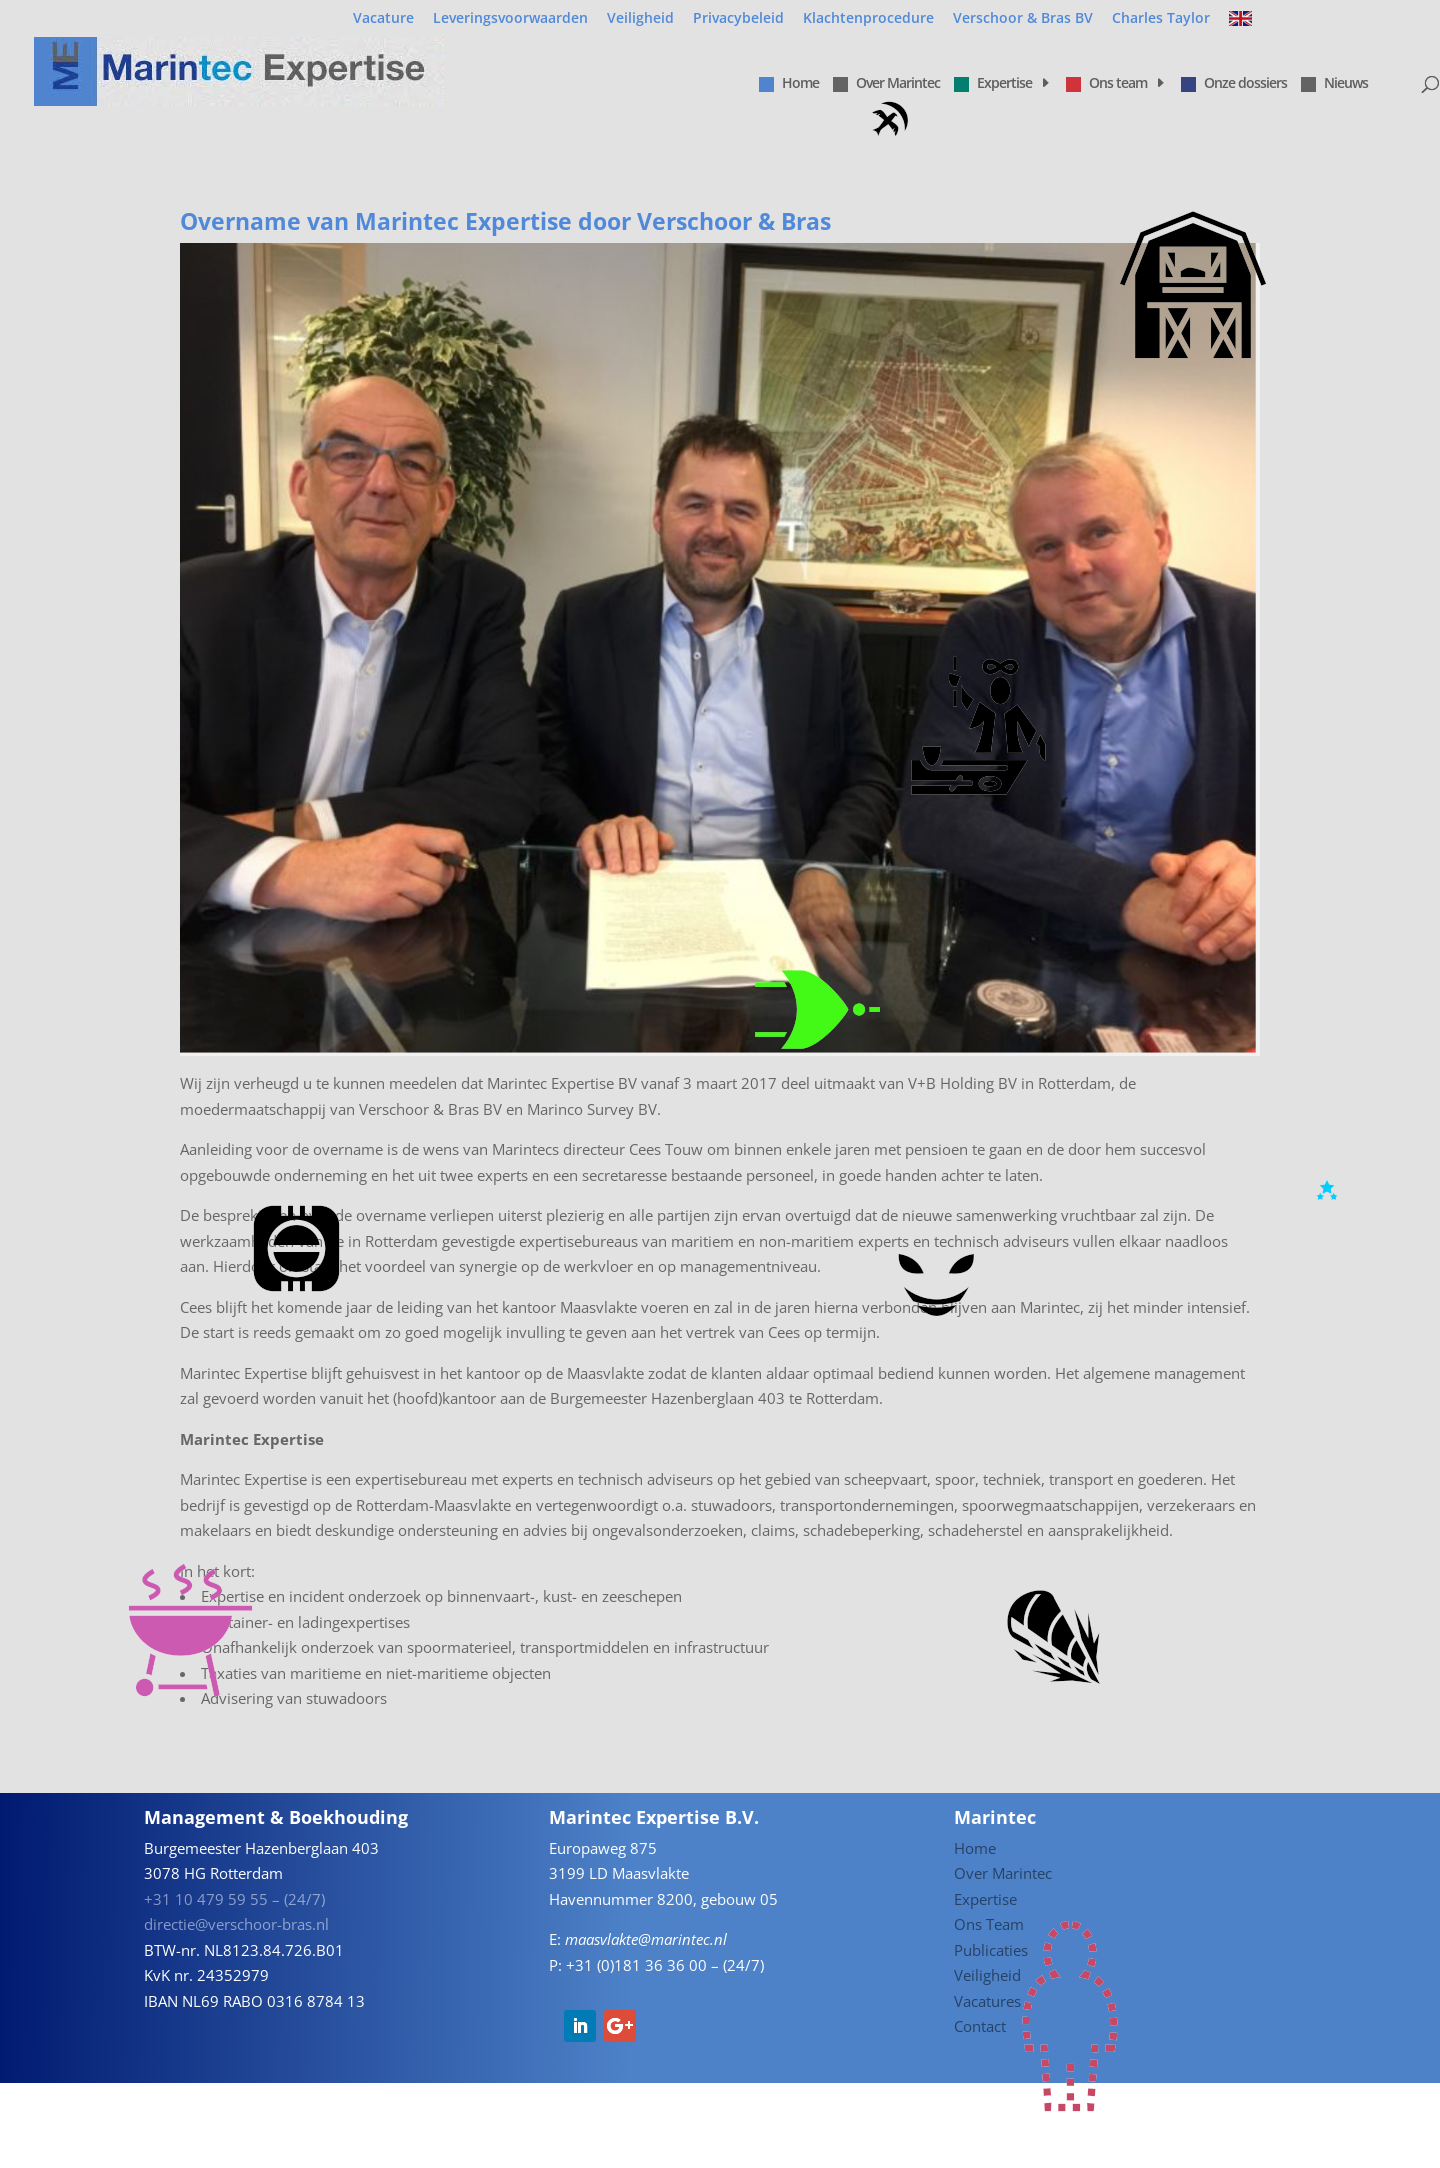  What do you see at coordinates (1193, 285) in the screenshot?
I see `access farm or agricultural features` at bounding box center [1193, 285].